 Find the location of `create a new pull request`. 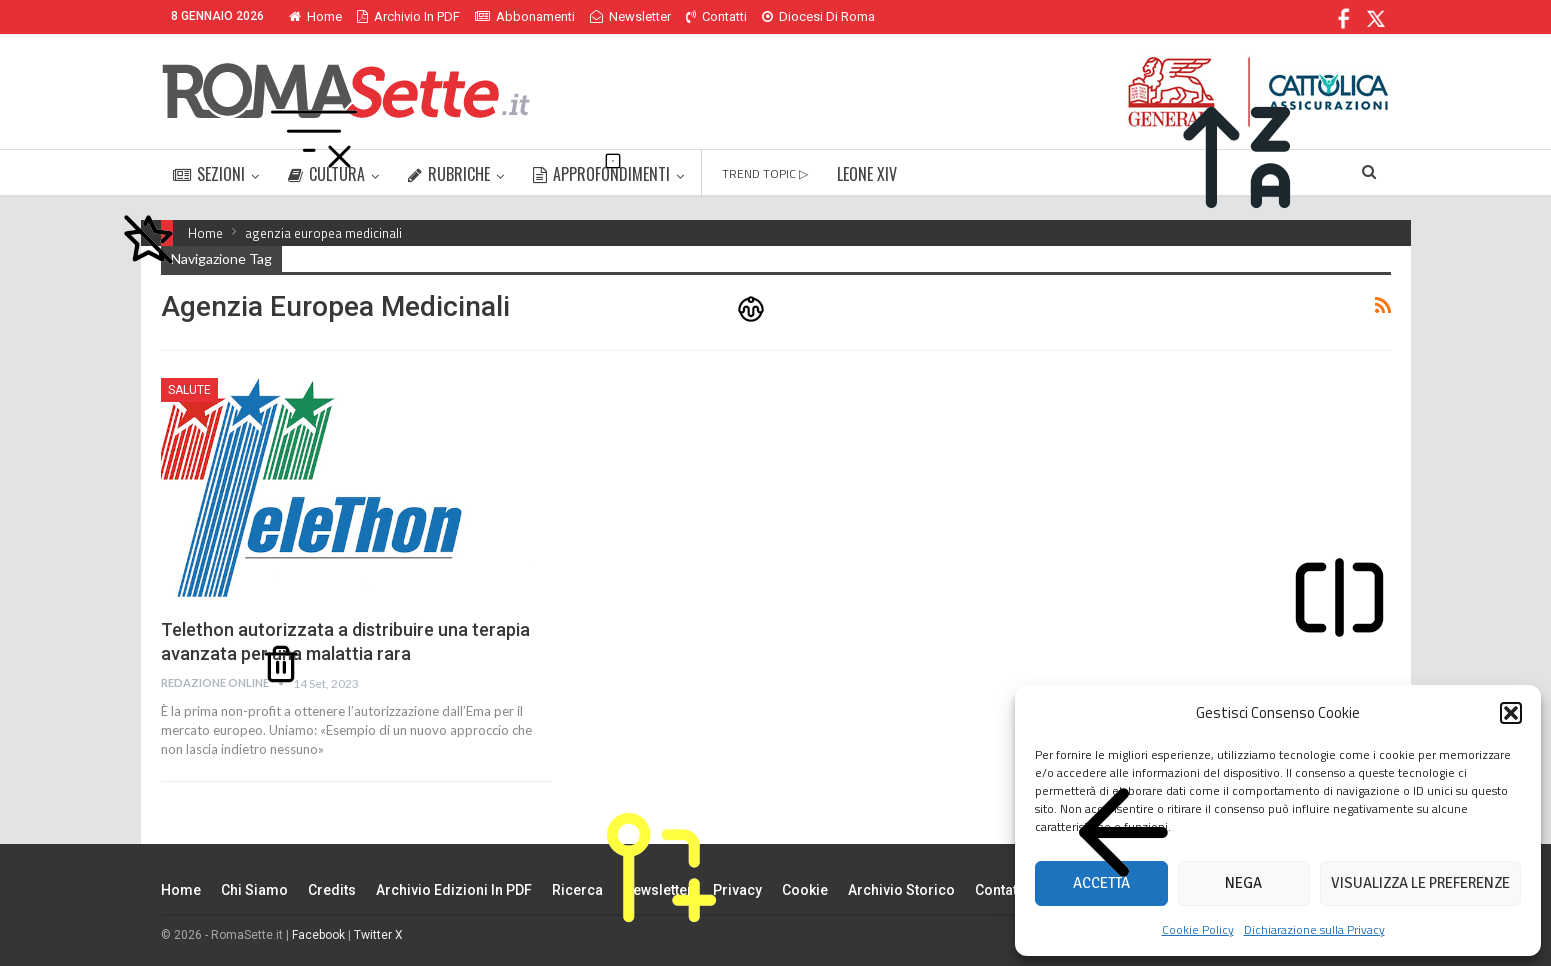

create a new pull request is located at coordinates (661, 867).